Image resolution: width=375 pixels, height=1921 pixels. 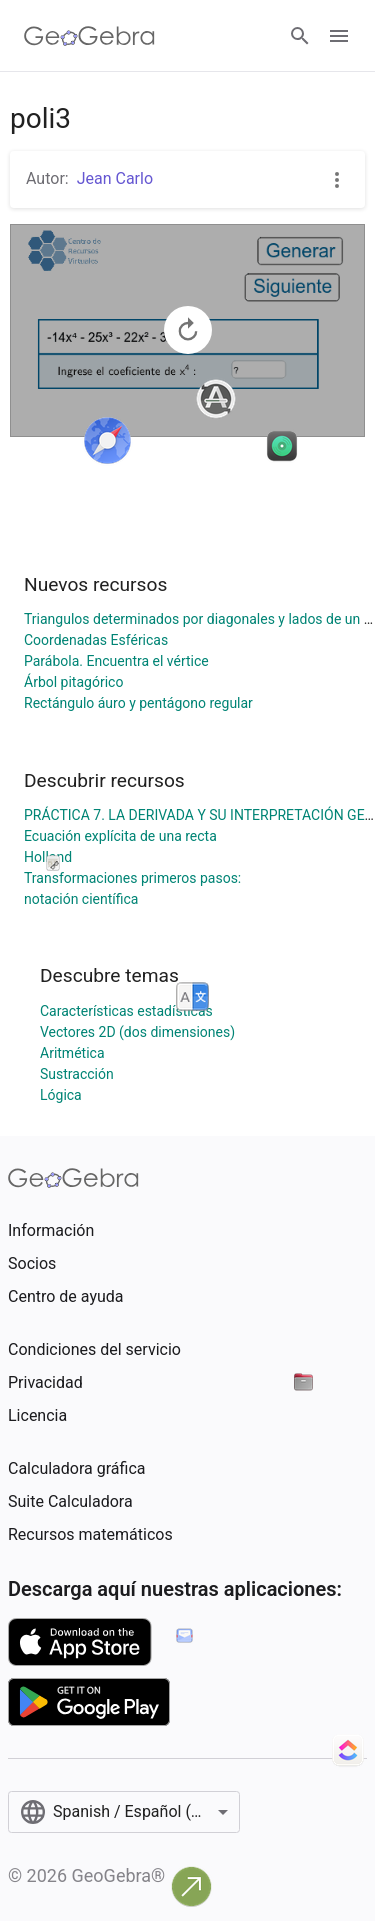 What do you see at coordinates (184, 1635) in the screenshot?
I see `open the mail app` at bounding box center [184, 1635].